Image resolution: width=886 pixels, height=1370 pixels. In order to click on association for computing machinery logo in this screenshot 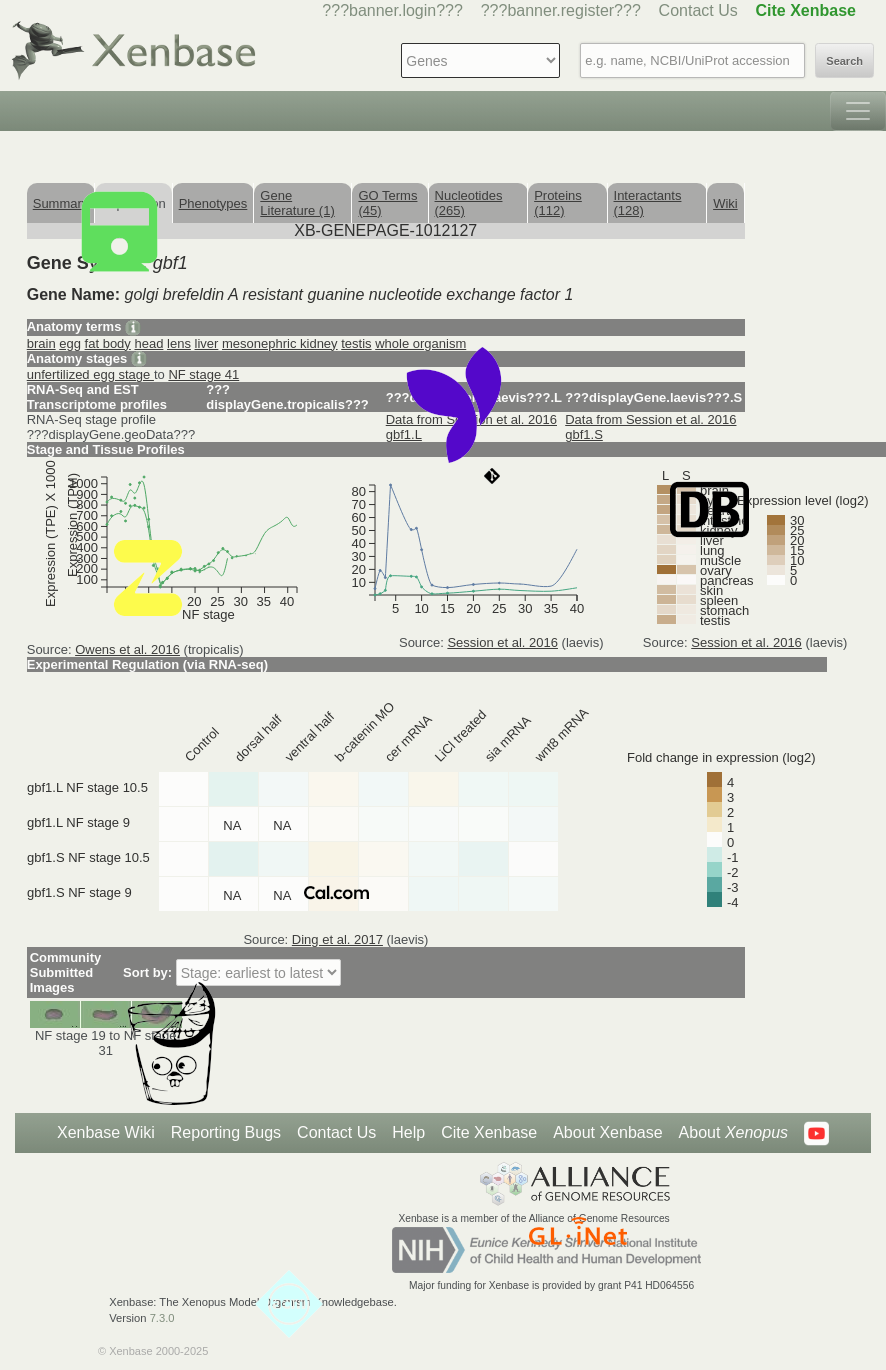, I will do `click(289, 1304)`.